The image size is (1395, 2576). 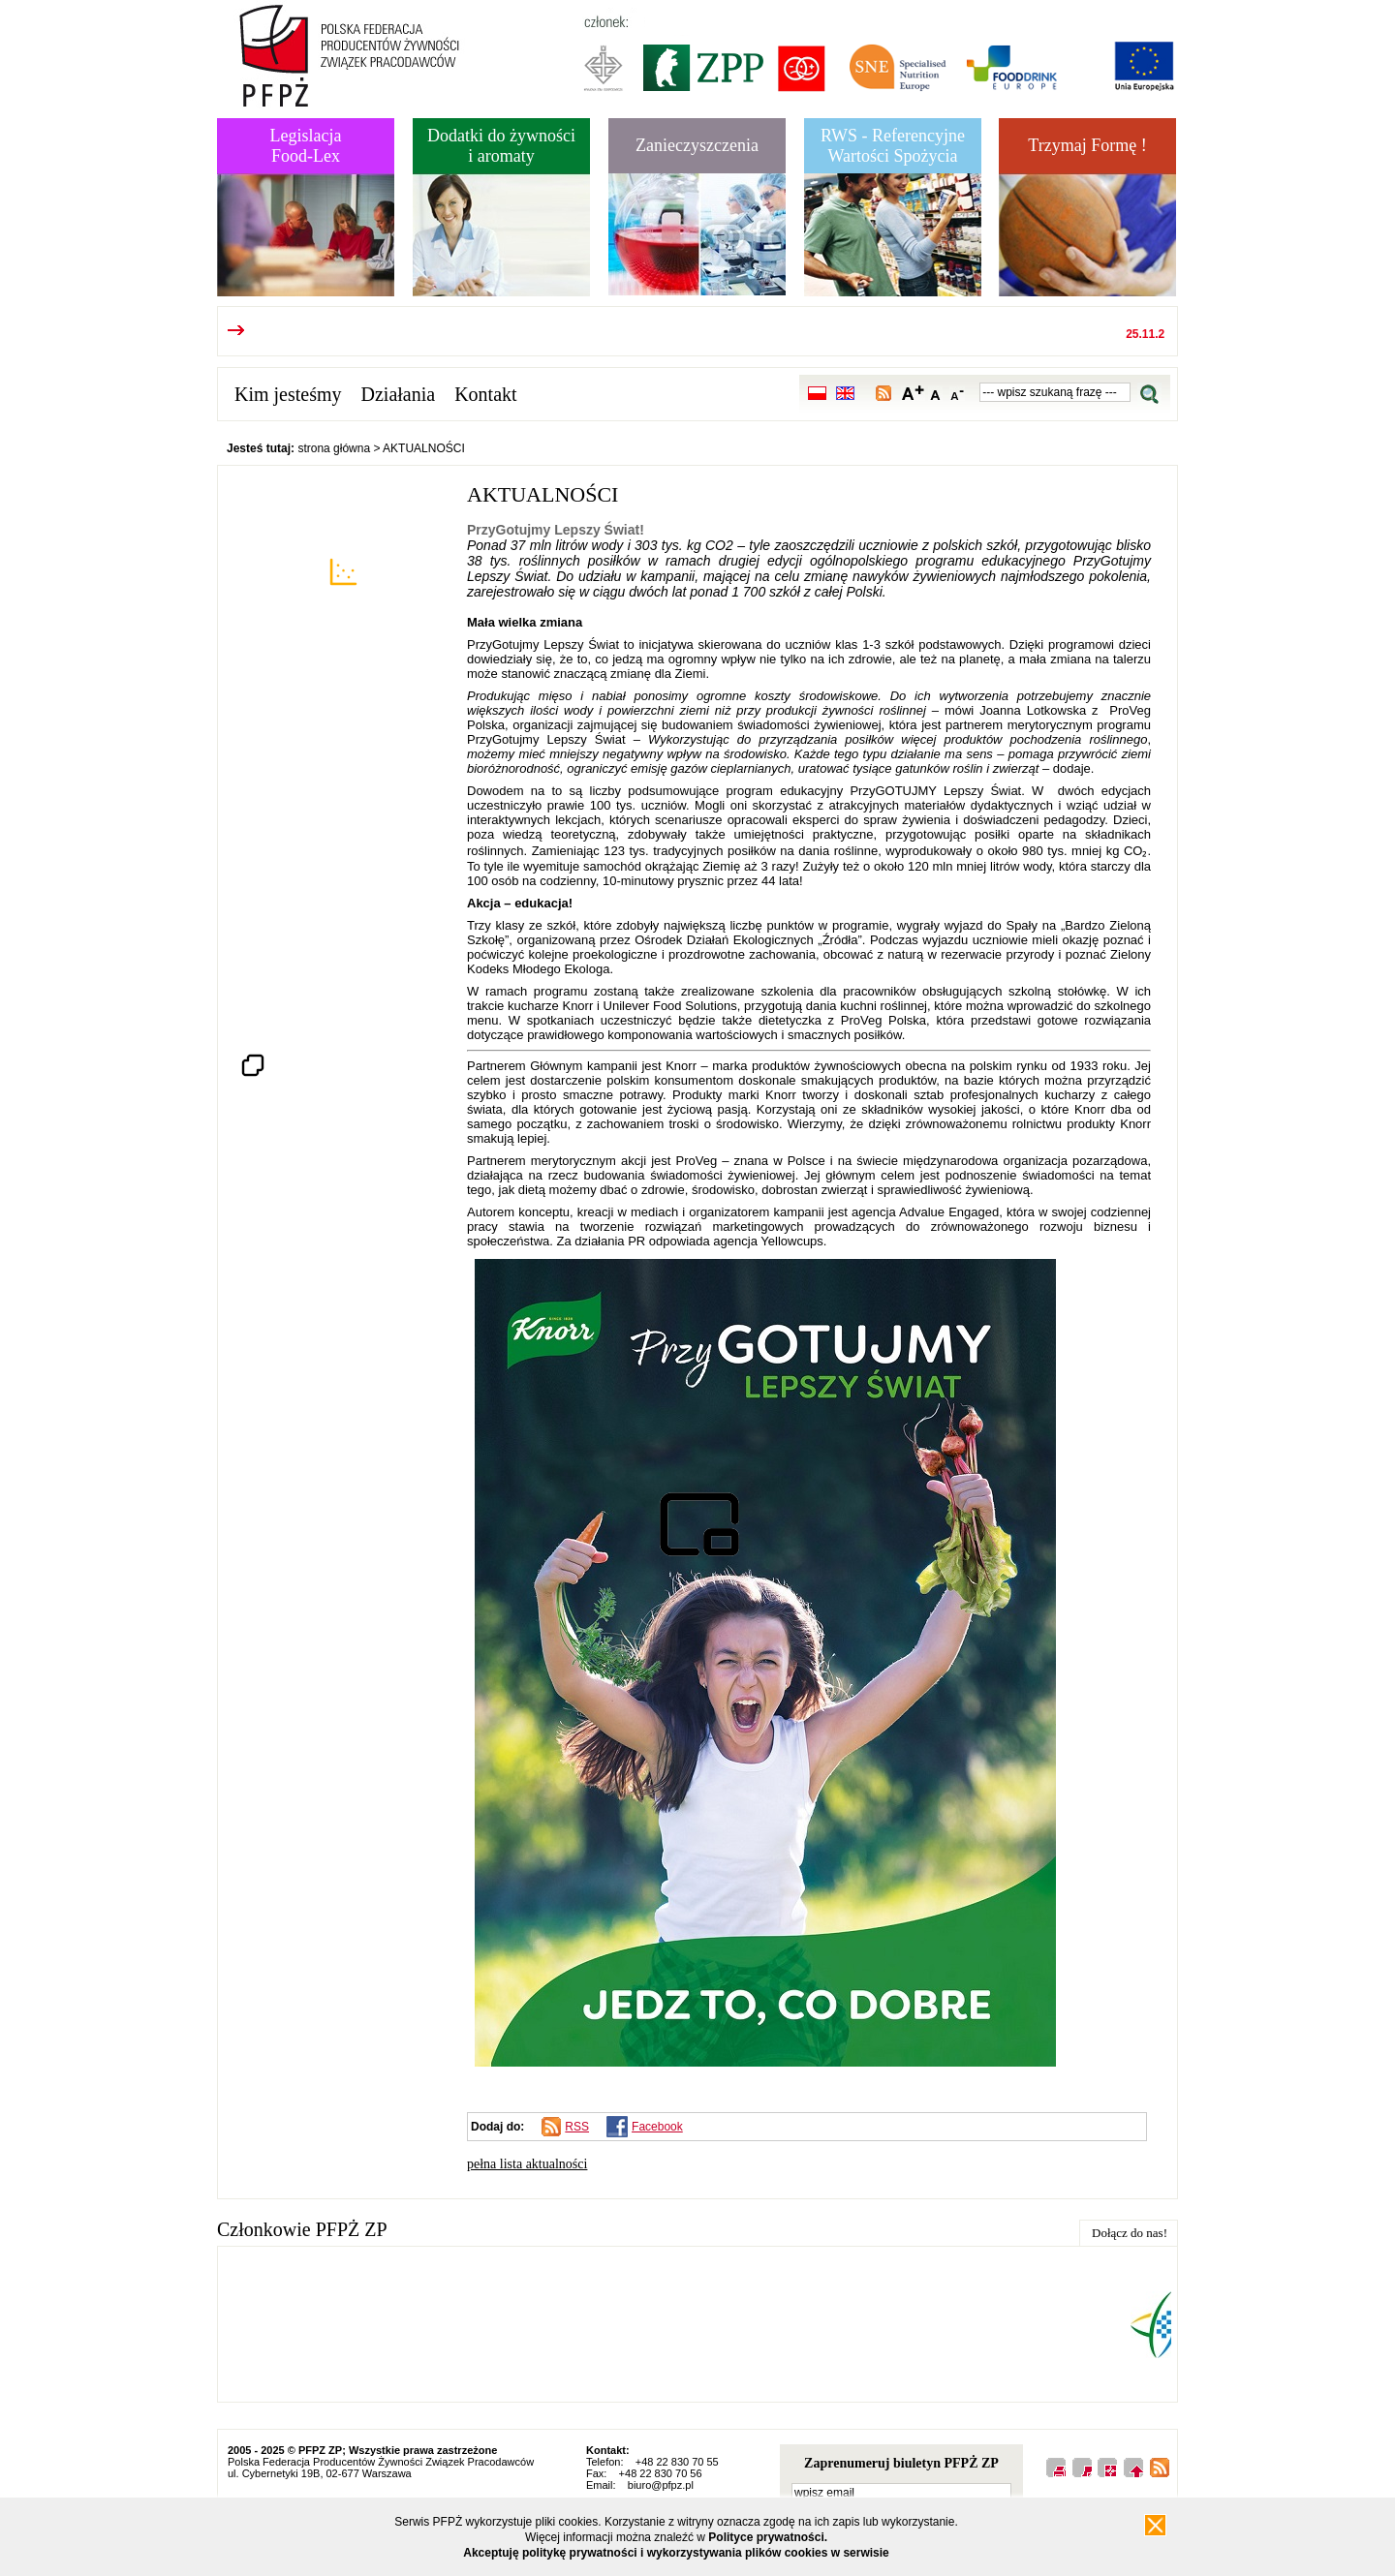 What do you see at coordinates (253, 1065) in the screenshot?
I see `combine or merge selected layers` at bounding box center [253, 1065].